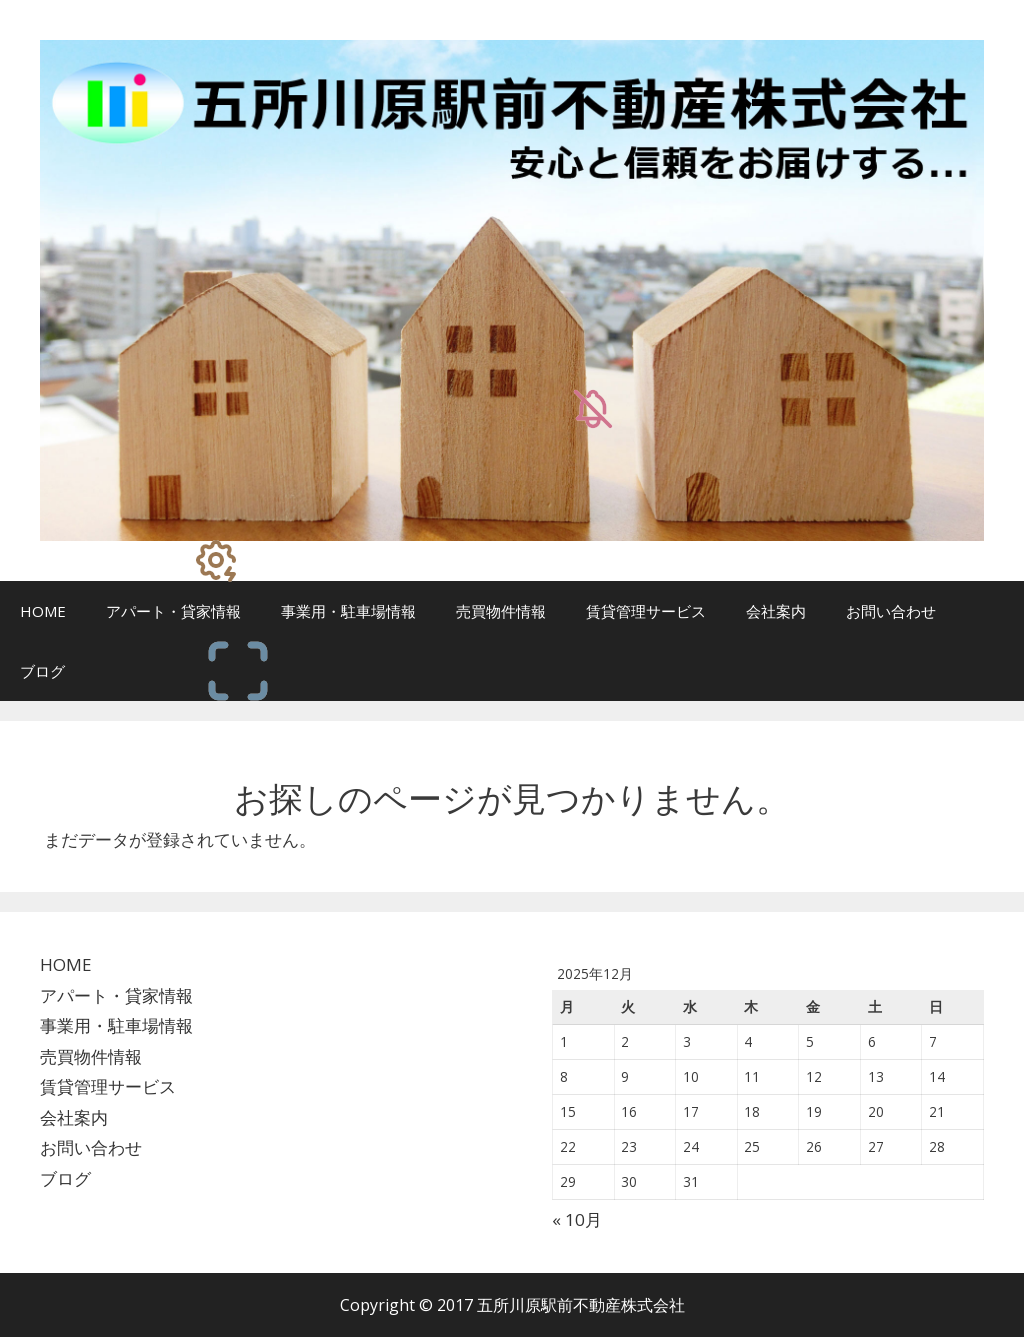  What do you see at coordinates (593, 409) in the screenshot?
I see `mute notifications` at bounding box center [593, 409].